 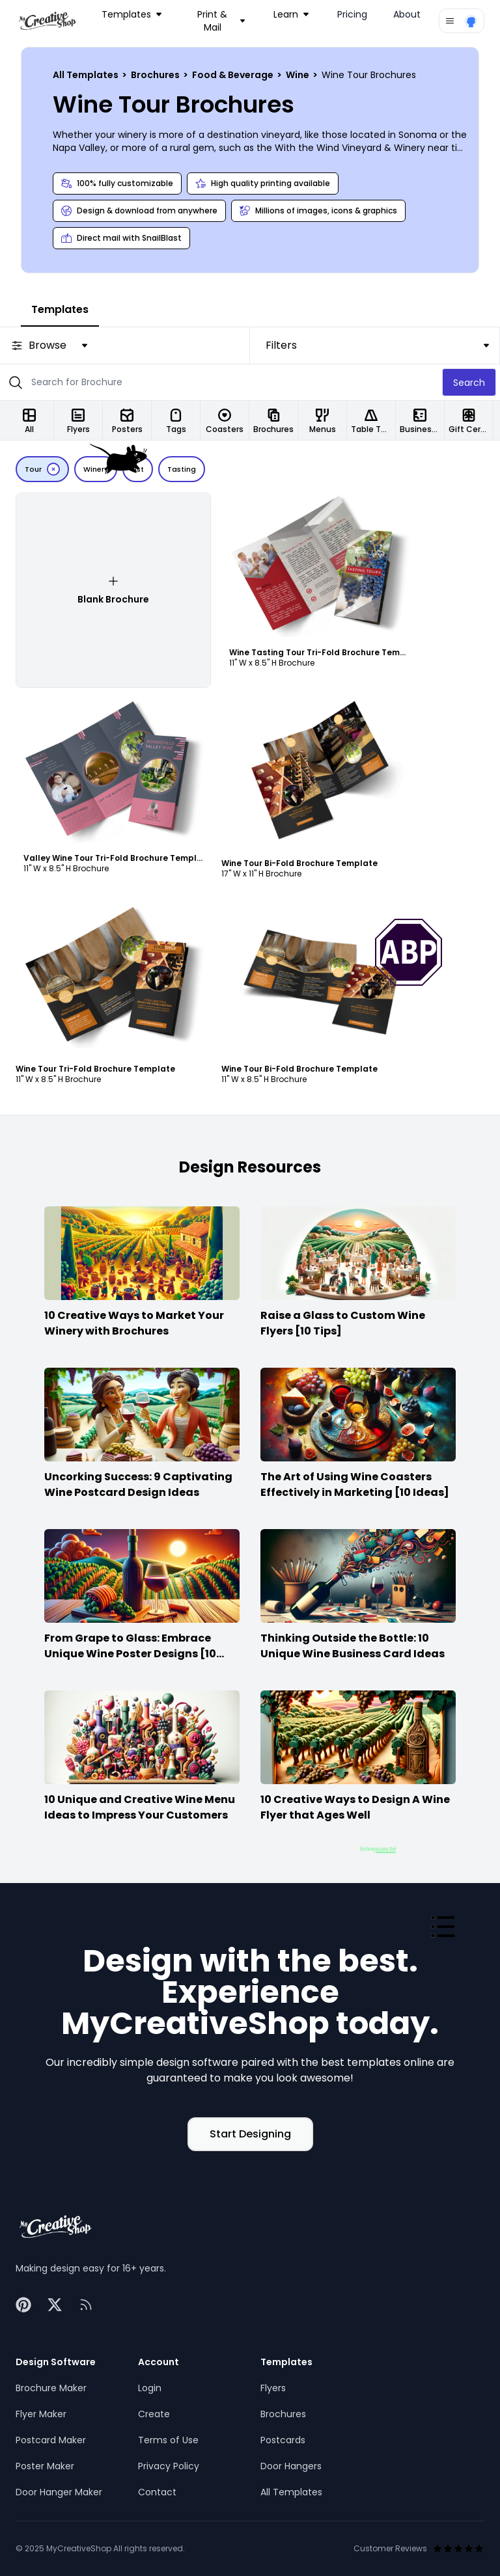 I want to click on intermarché supermarket brand logo, so click(x=378, y=1850).